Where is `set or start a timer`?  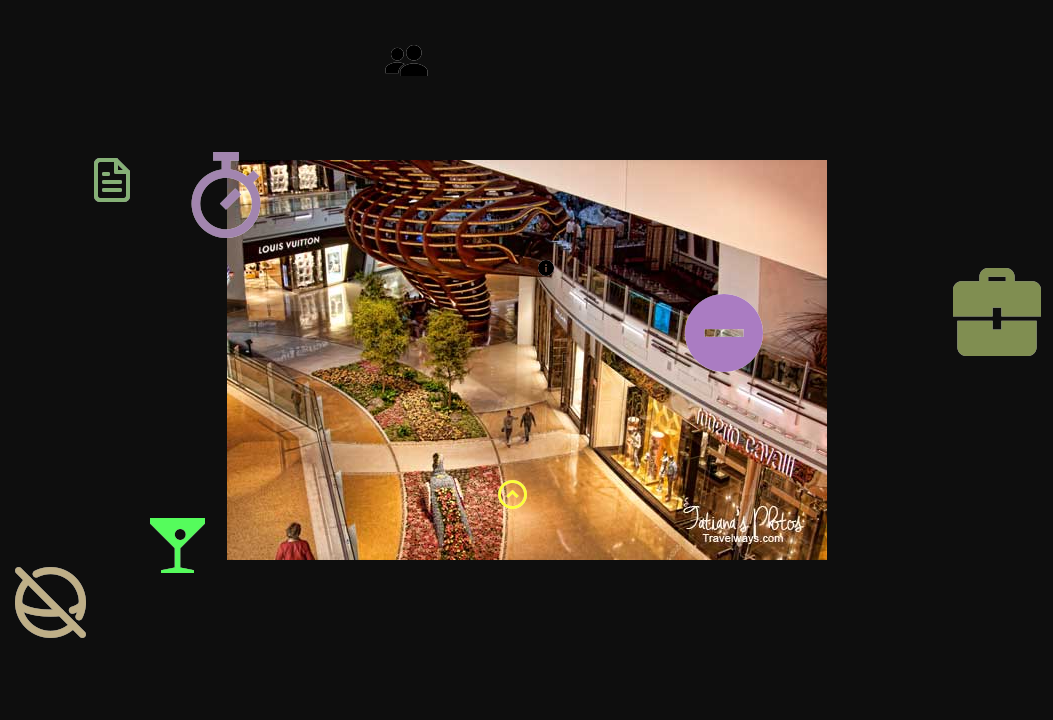
set or start a timer is located at coordinates (226, 195).